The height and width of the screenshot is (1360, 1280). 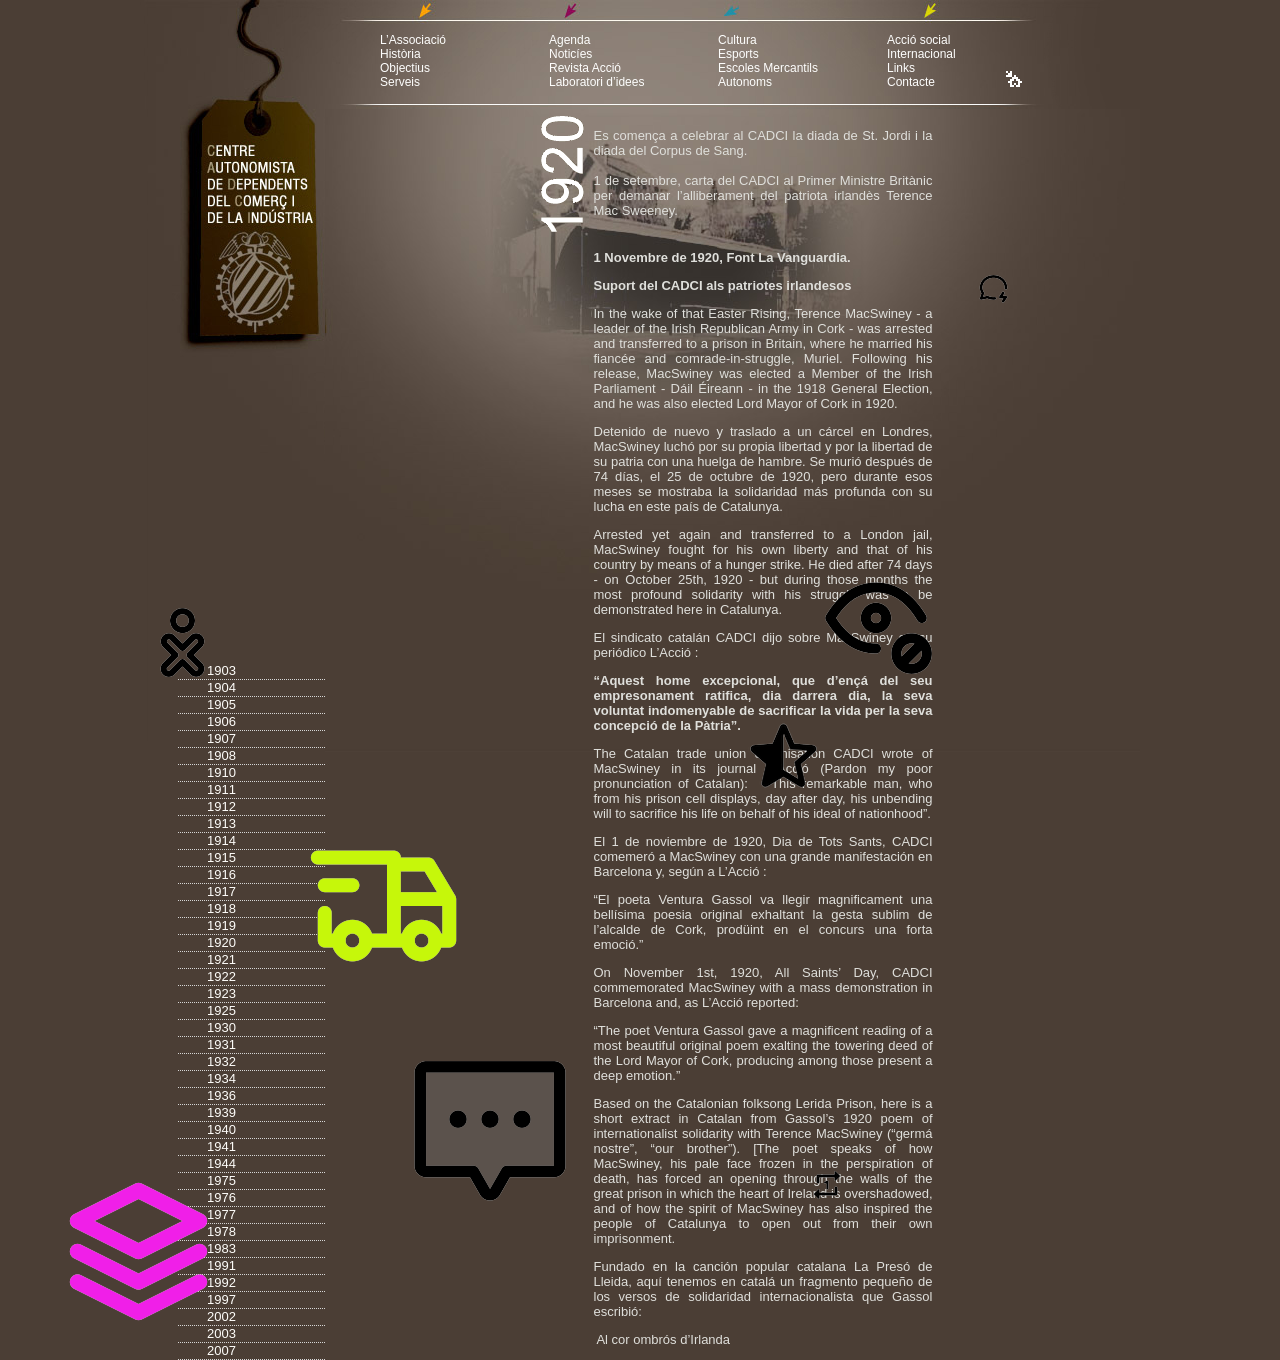 I want to click on open sugarizer learning platform, so click(x=182, y=642).